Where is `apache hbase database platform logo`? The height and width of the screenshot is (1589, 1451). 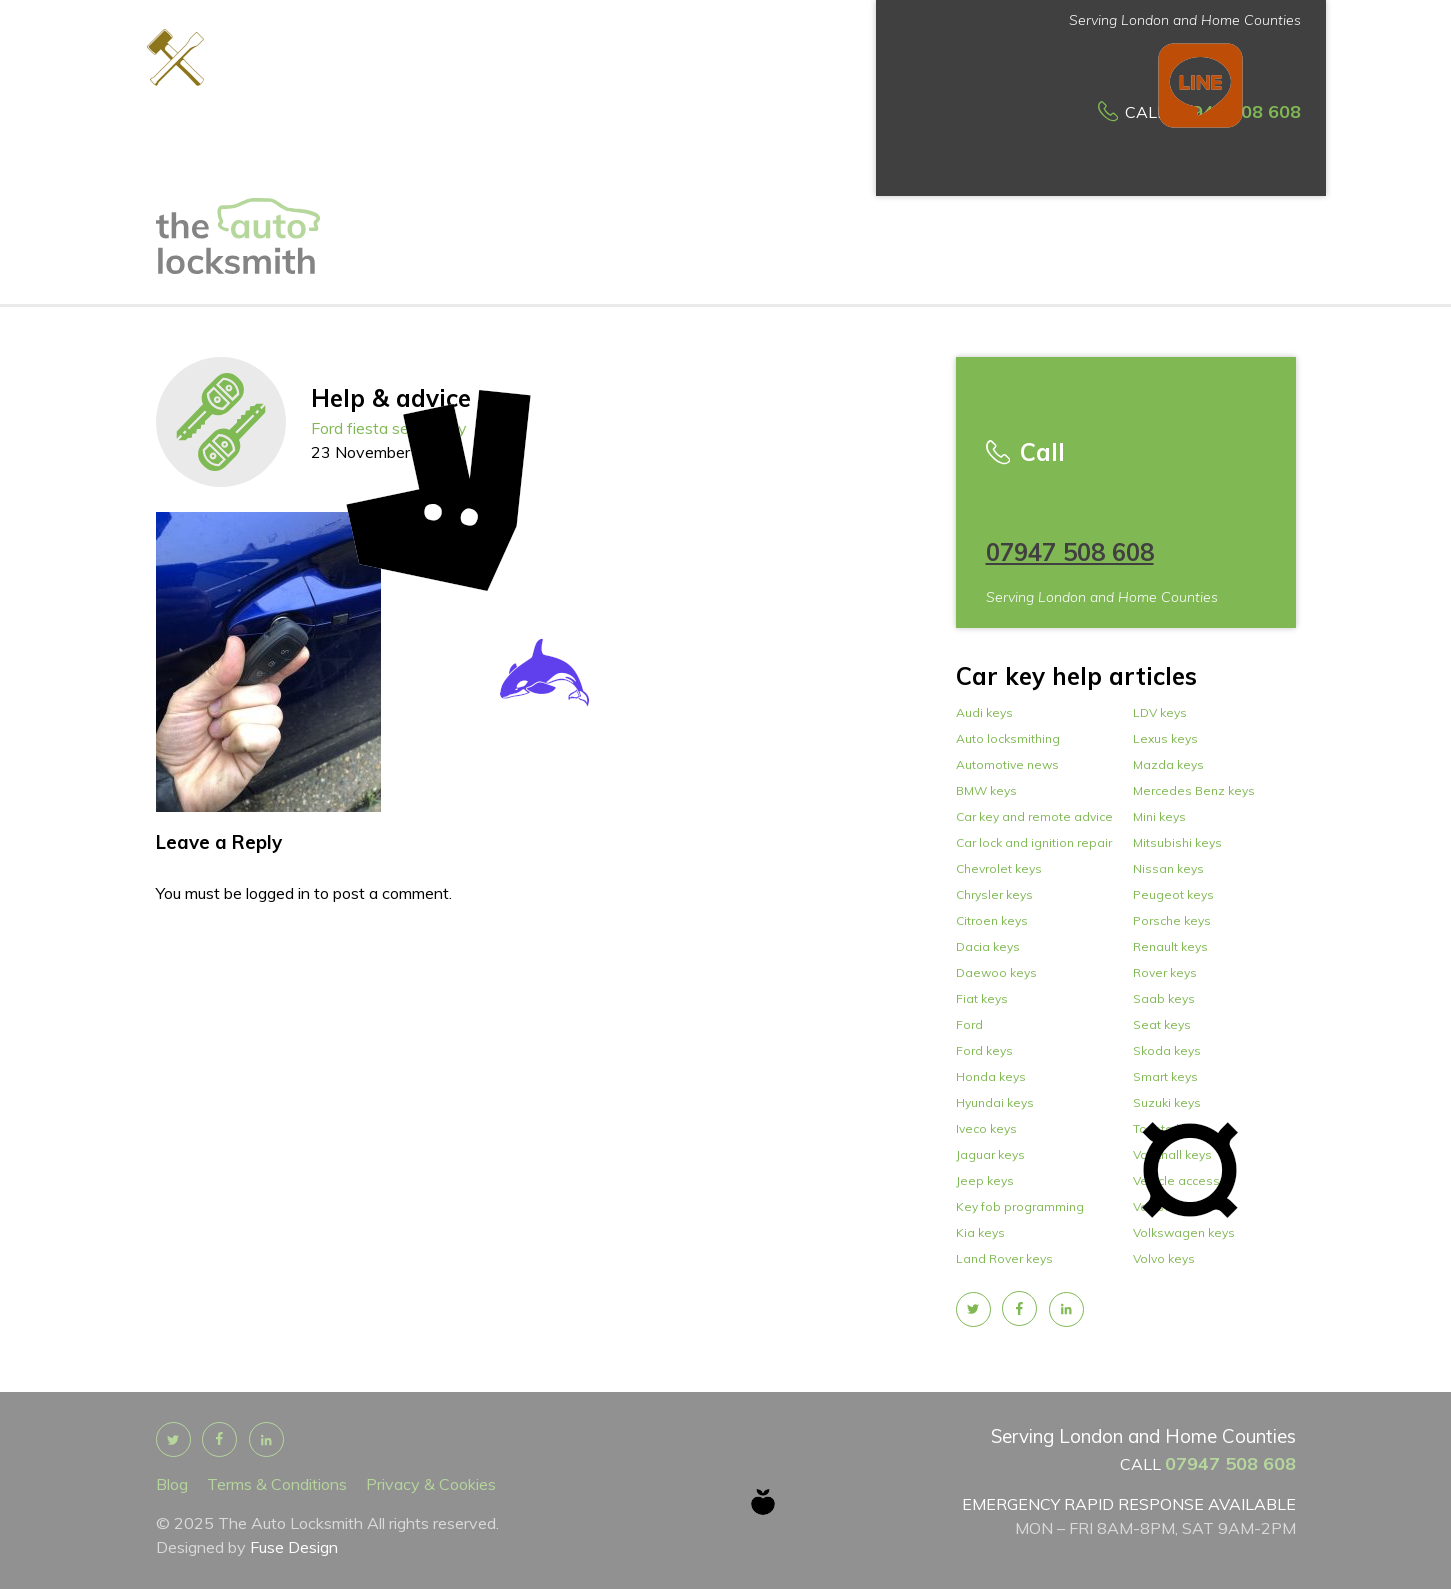 apache hbase database platform logo is located at coordinates (544, 672).